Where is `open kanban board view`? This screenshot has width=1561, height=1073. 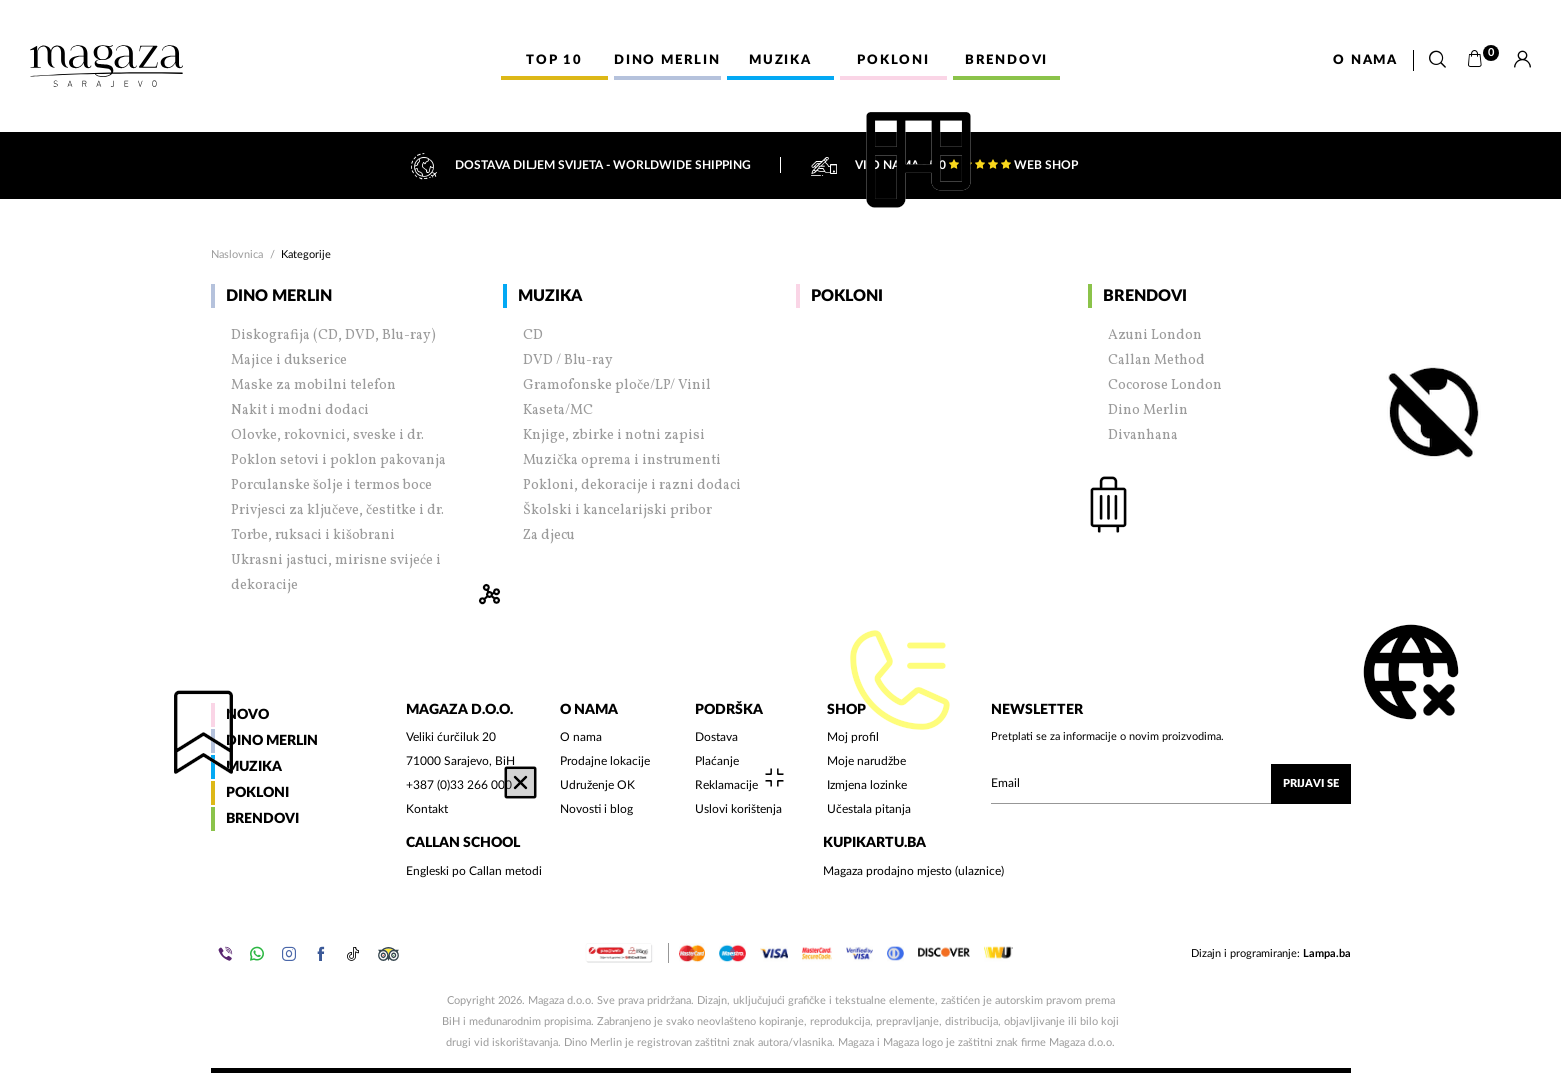 open kanban board view is located at coordinates (918, 155).